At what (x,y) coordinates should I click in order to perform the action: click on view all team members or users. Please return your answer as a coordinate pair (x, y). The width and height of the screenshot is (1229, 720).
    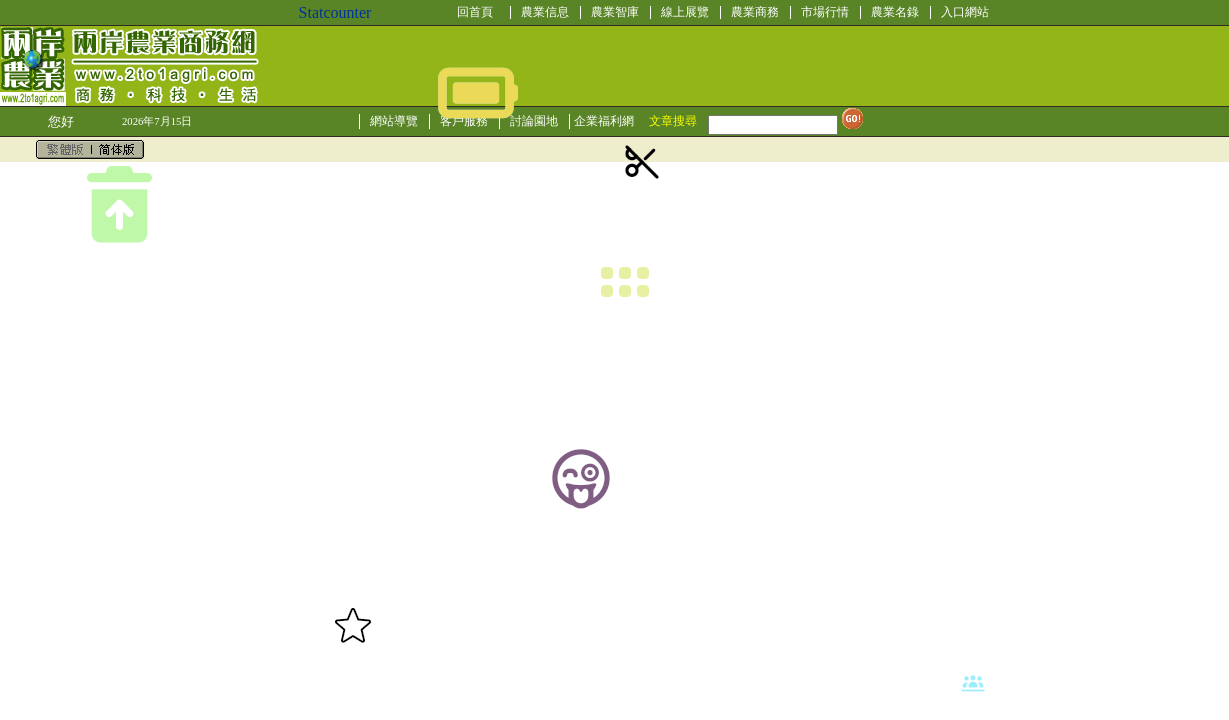
    Looking at the image, I should click on (973, 683).